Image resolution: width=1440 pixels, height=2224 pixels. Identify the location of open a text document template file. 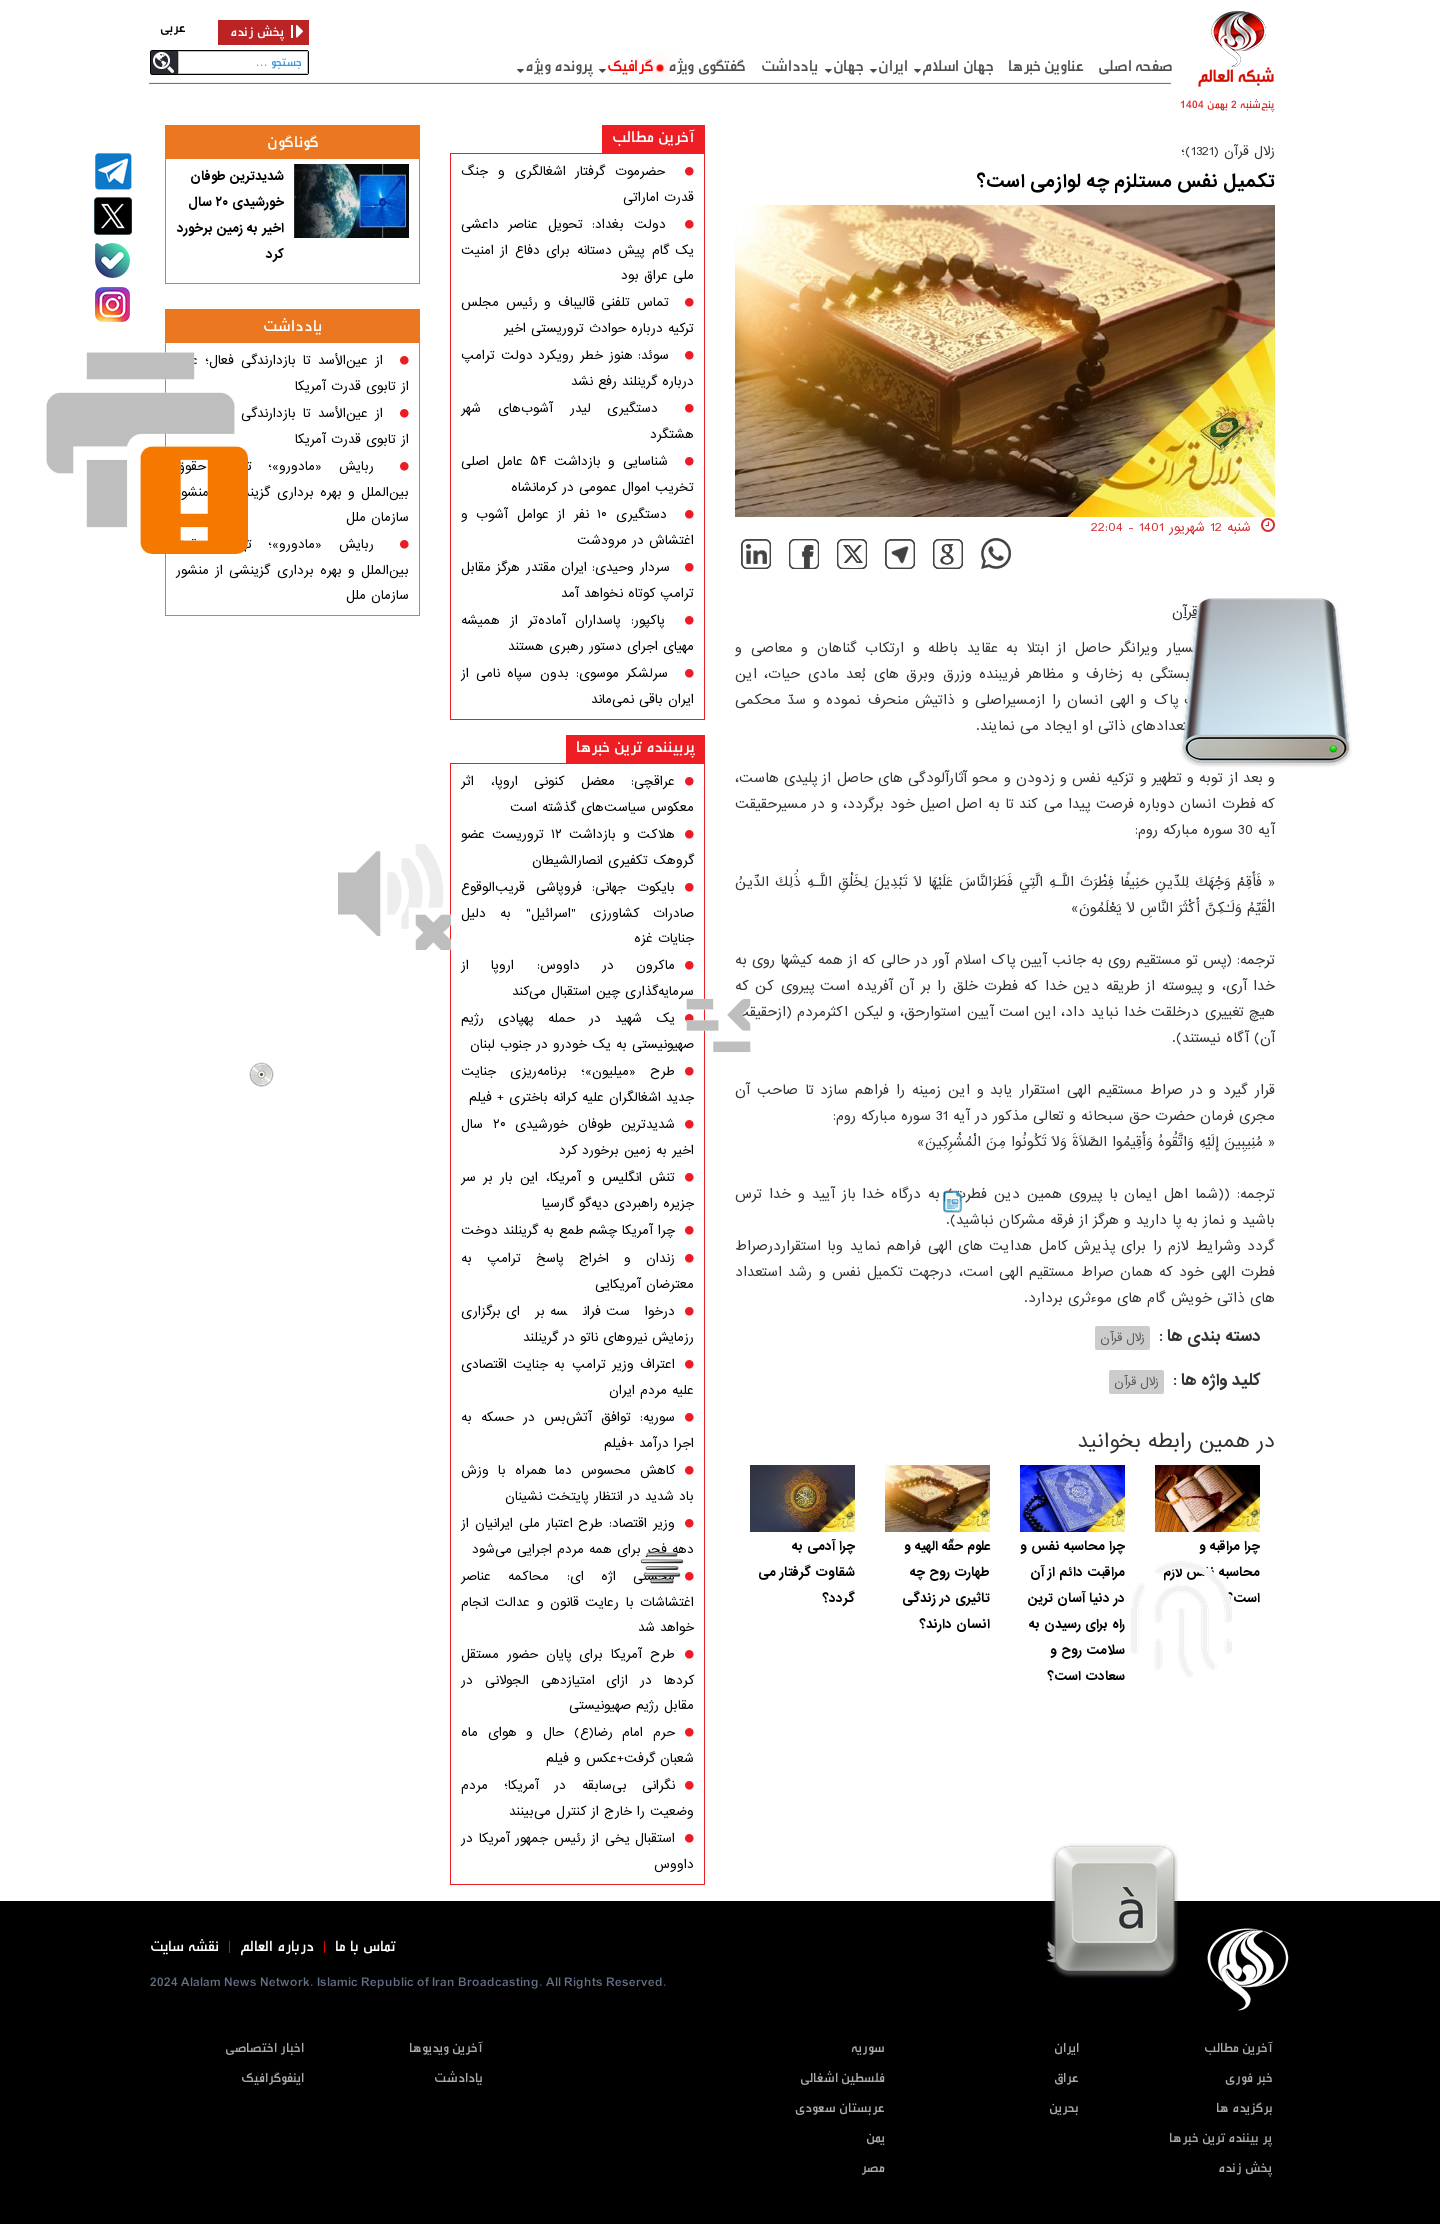
(952, 1201).